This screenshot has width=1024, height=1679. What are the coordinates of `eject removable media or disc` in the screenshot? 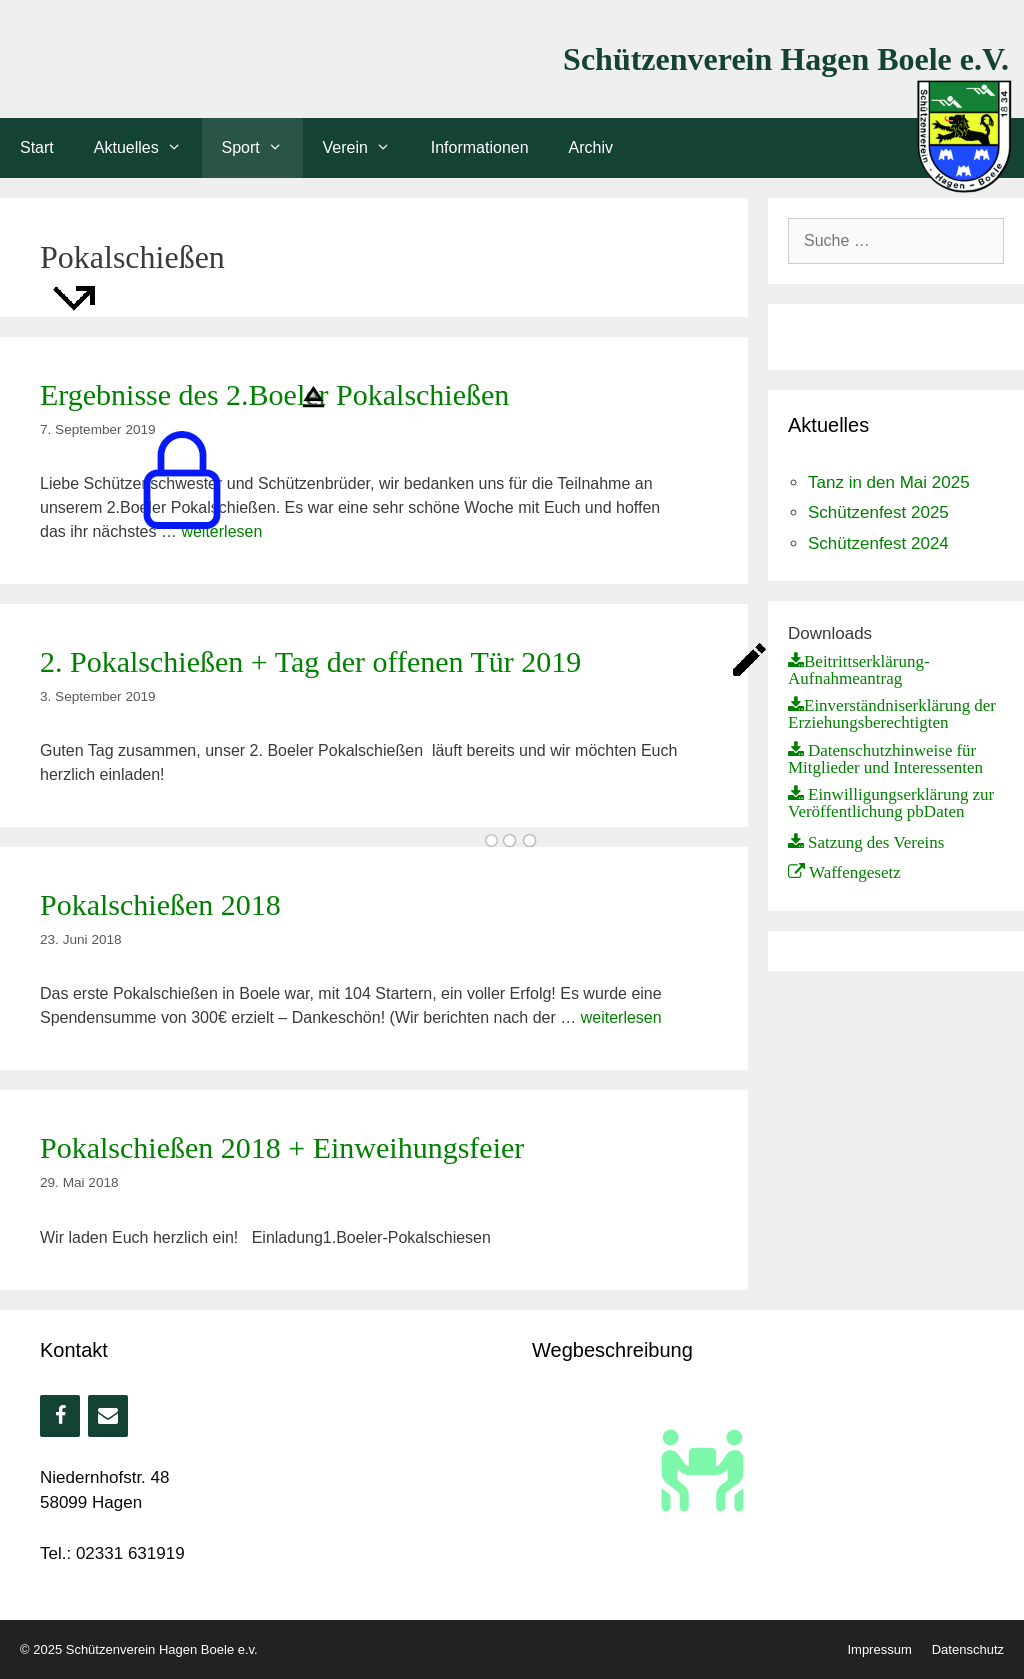 It's located at (313, 396).